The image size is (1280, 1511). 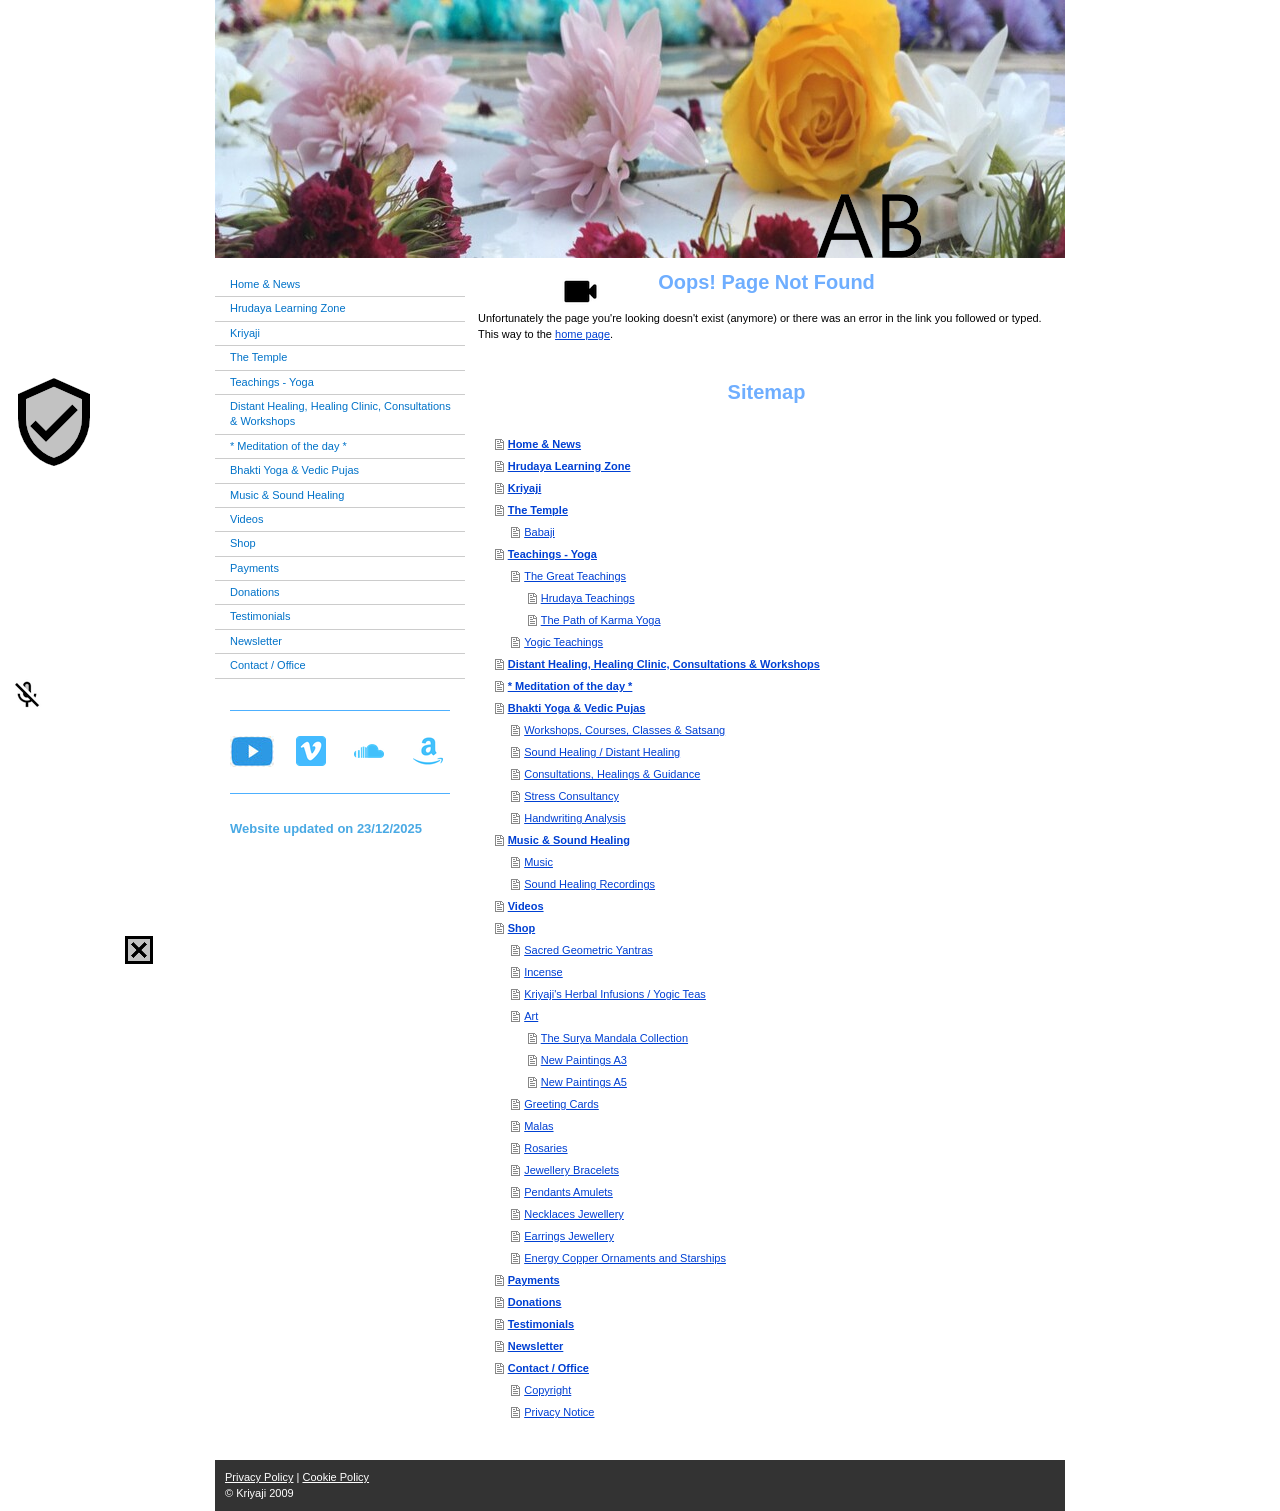 What do you see at coordinates (54, 422) in the screenshot?
I see `indicates a verified or trusted user account` at bounding box center [54, 422].